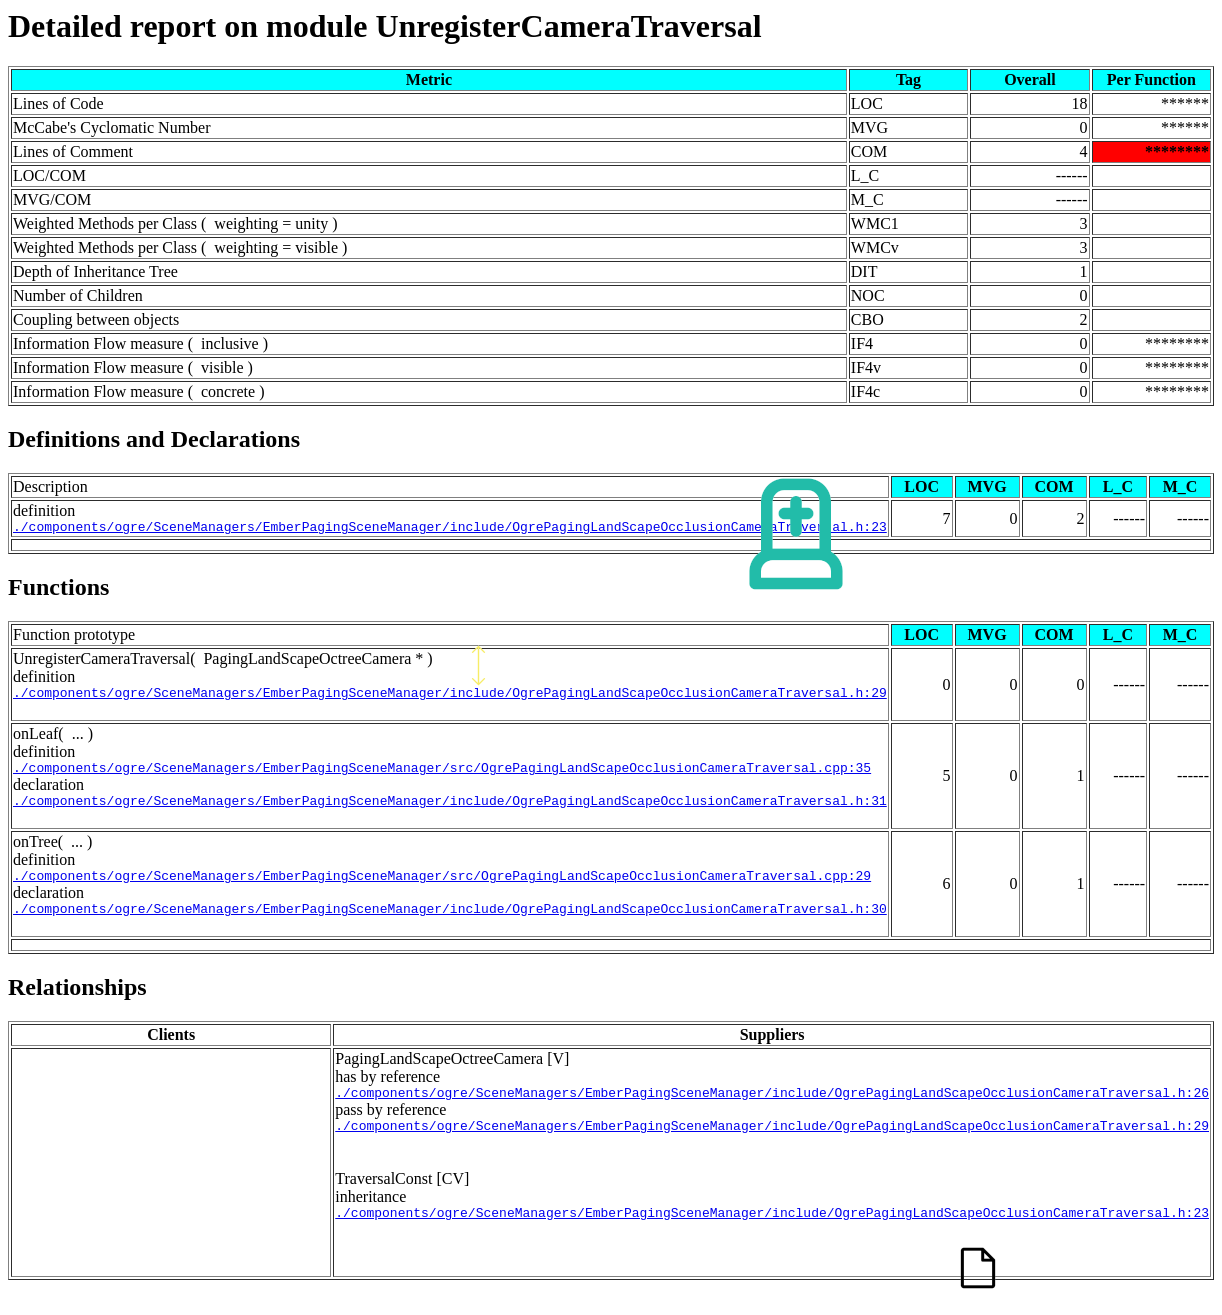 Image resolution: width=1222 pixels, height=1315 pixels. What do you see at coordinates (796, 531) in the screenshot?
I see `indicates a memorial or cemetery location` at bounding box center [796, 531].